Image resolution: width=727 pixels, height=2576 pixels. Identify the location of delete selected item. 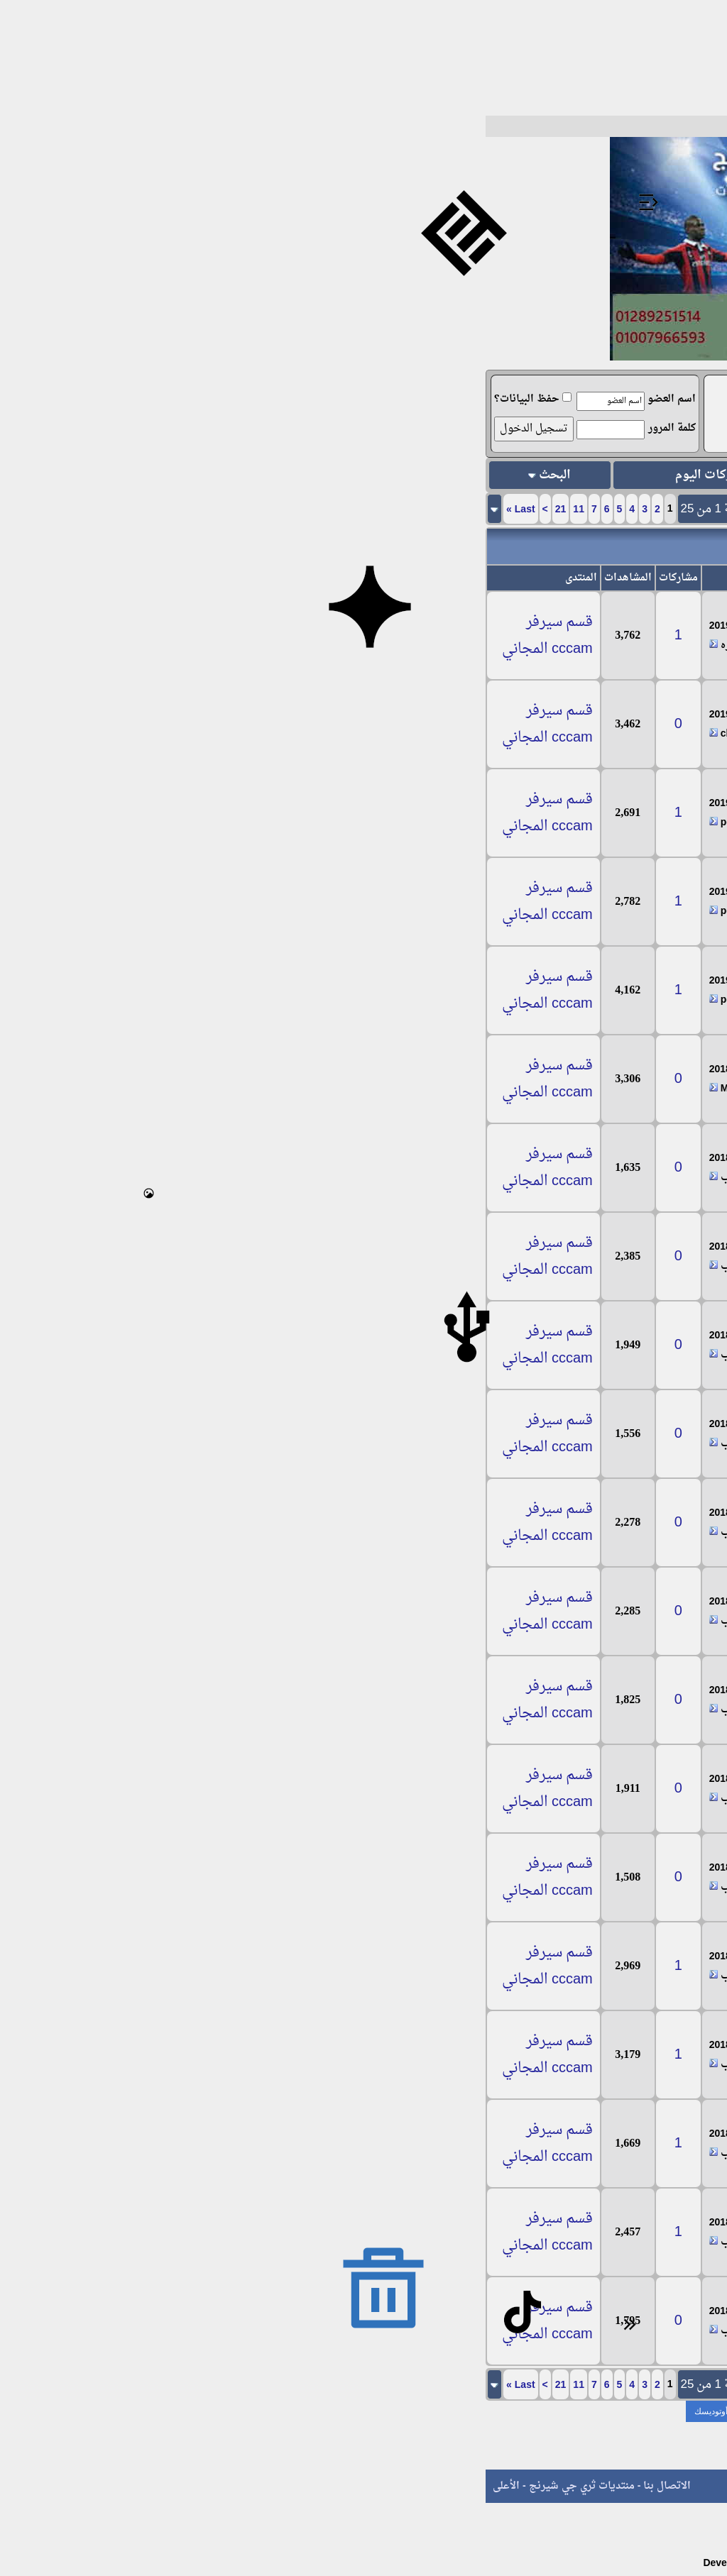
(383, 2288).